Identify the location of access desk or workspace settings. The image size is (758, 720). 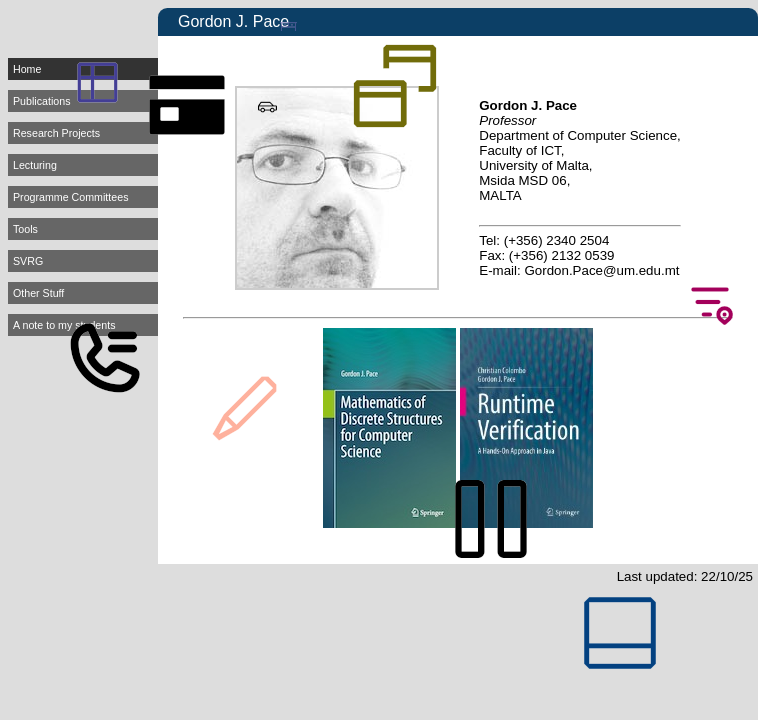
(288, 26).